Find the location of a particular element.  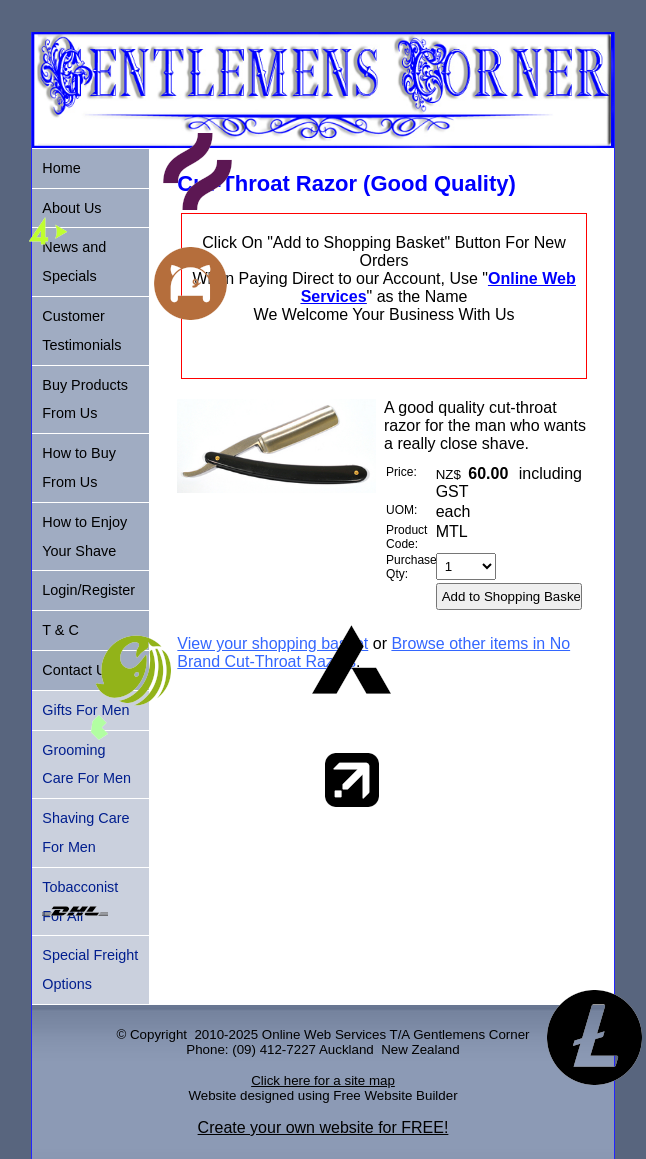

sonar brand logo is located at coordinates (133, 670).